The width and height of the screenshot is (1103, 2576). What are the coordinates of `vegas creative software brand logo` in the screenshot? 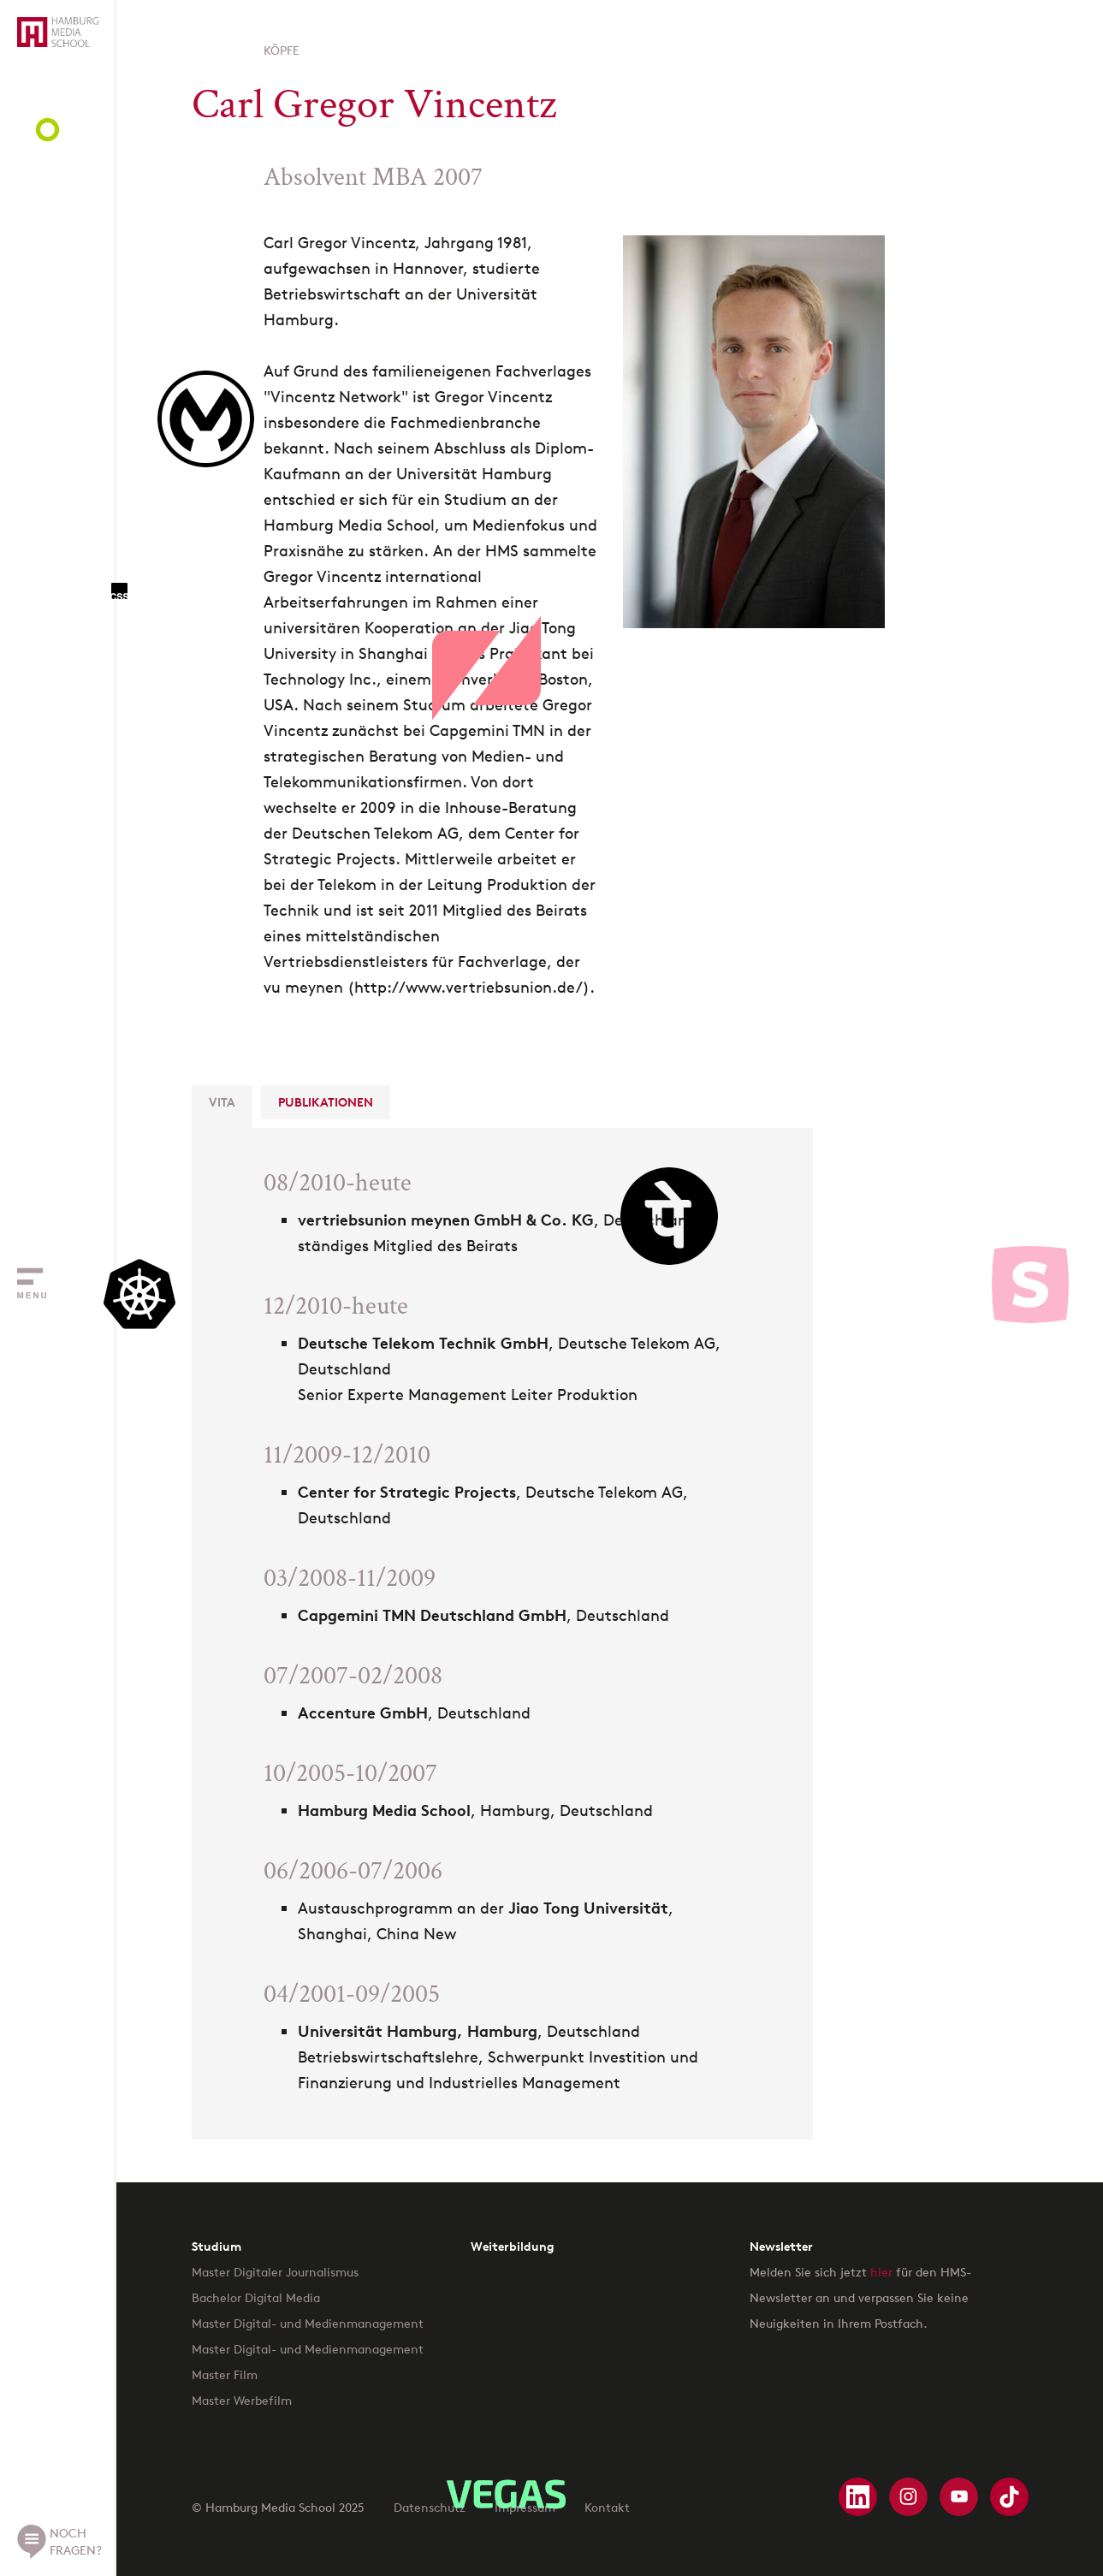 It's located at (506, 2494).